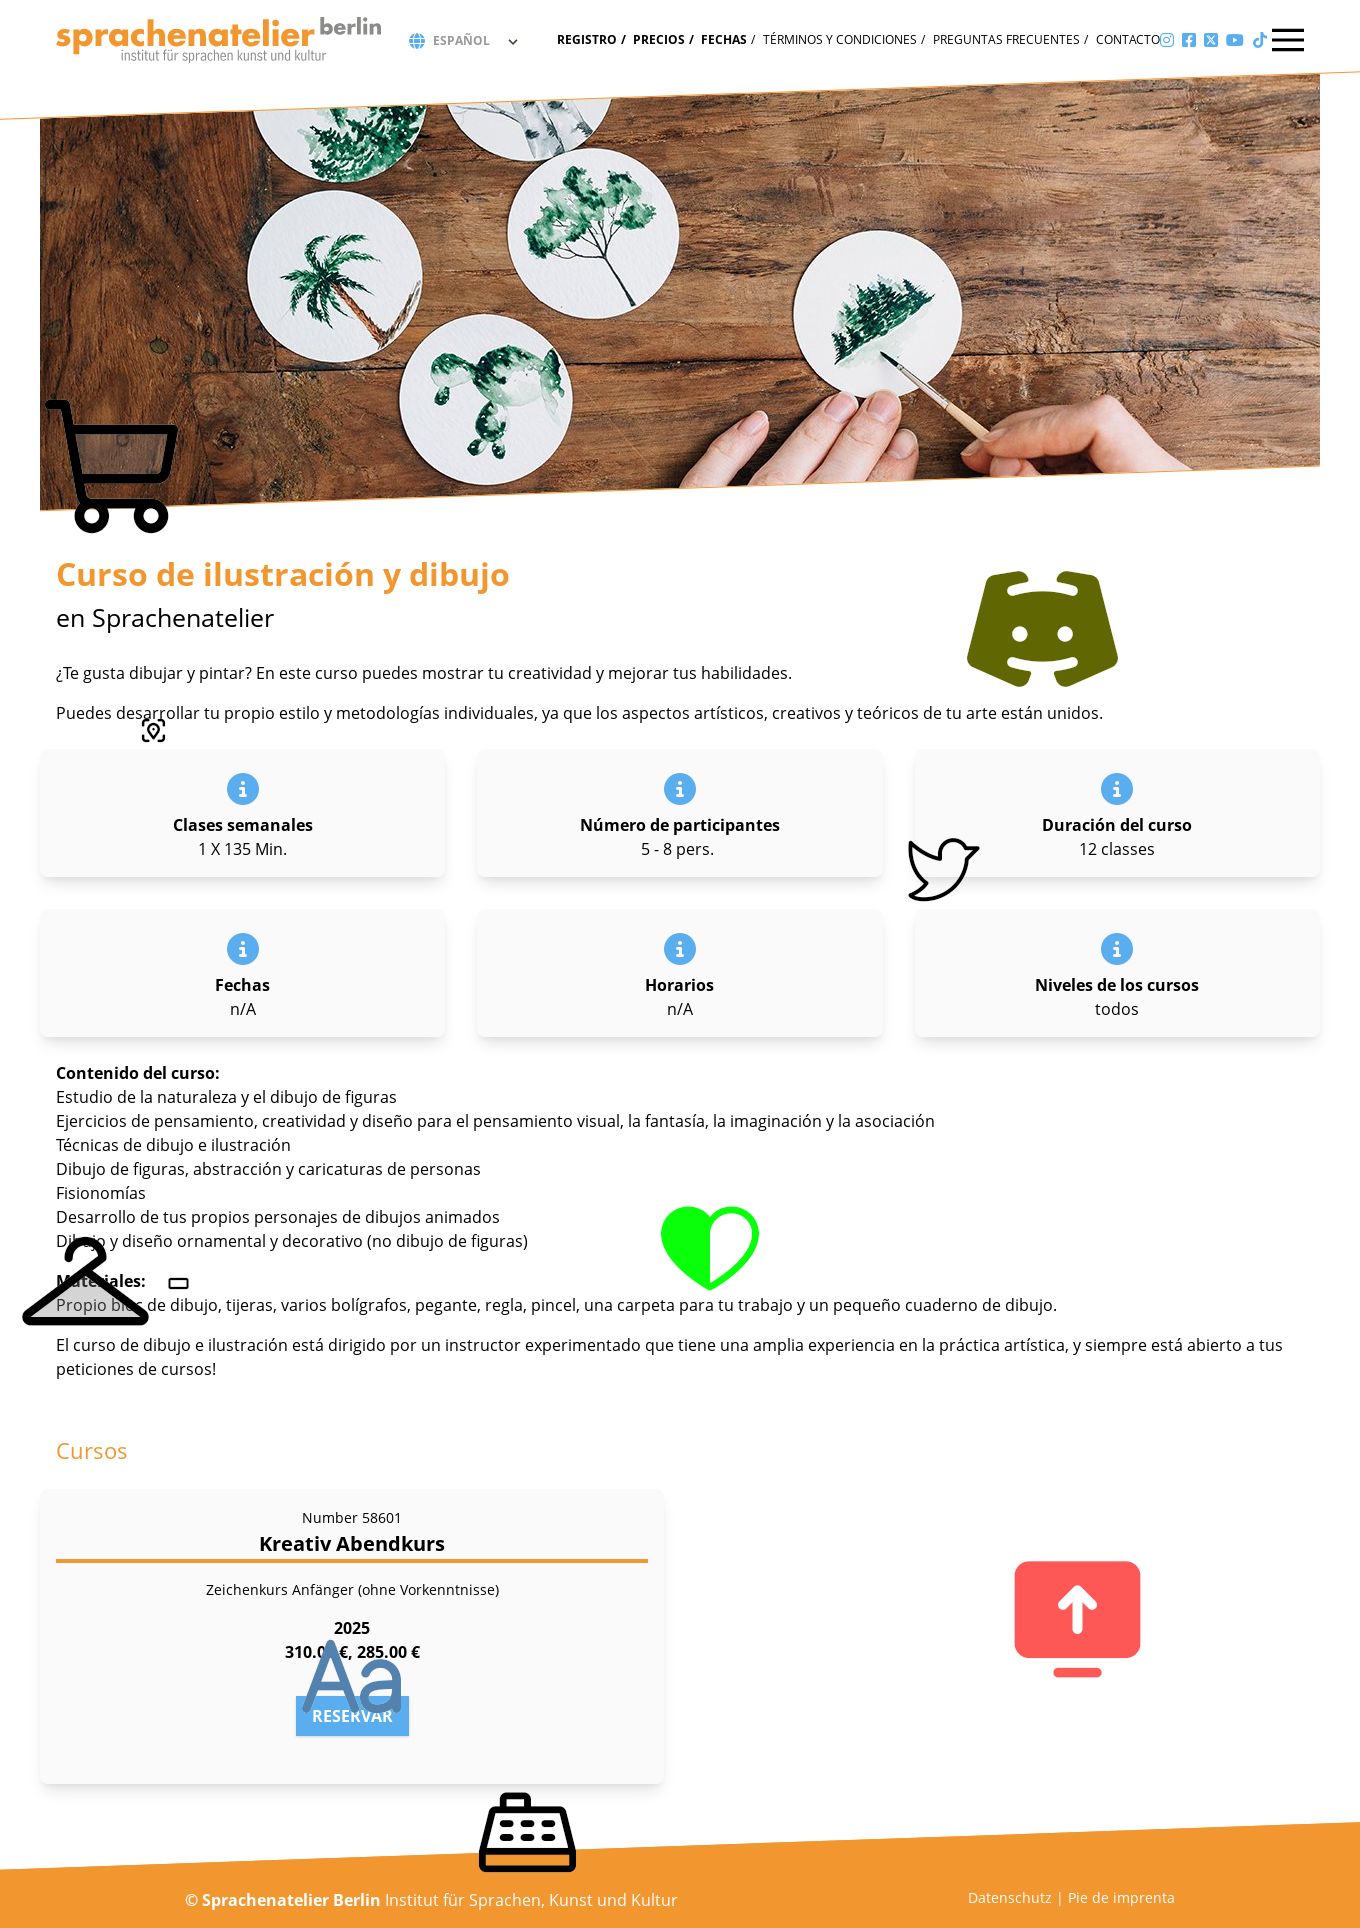  Describe the element at coordinates (351, 1676) in the screenshot. I see `adjust text or font settings` at that location.